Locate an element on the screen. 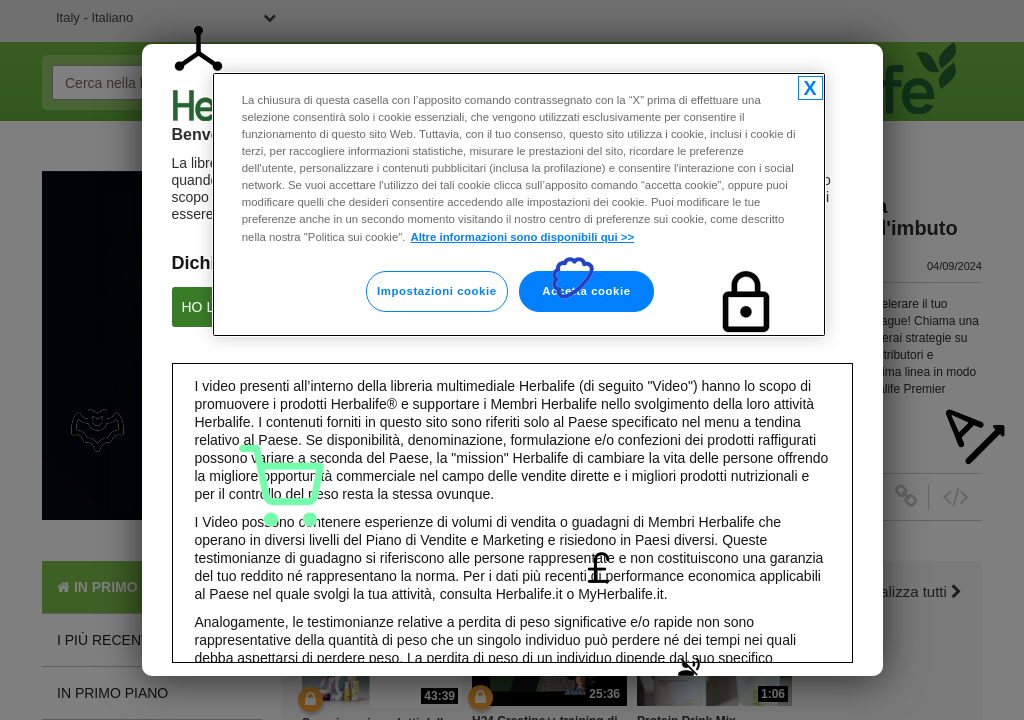 The image size is (1024, 720). view pricing in British pounds is located at coordinates (598, 567).